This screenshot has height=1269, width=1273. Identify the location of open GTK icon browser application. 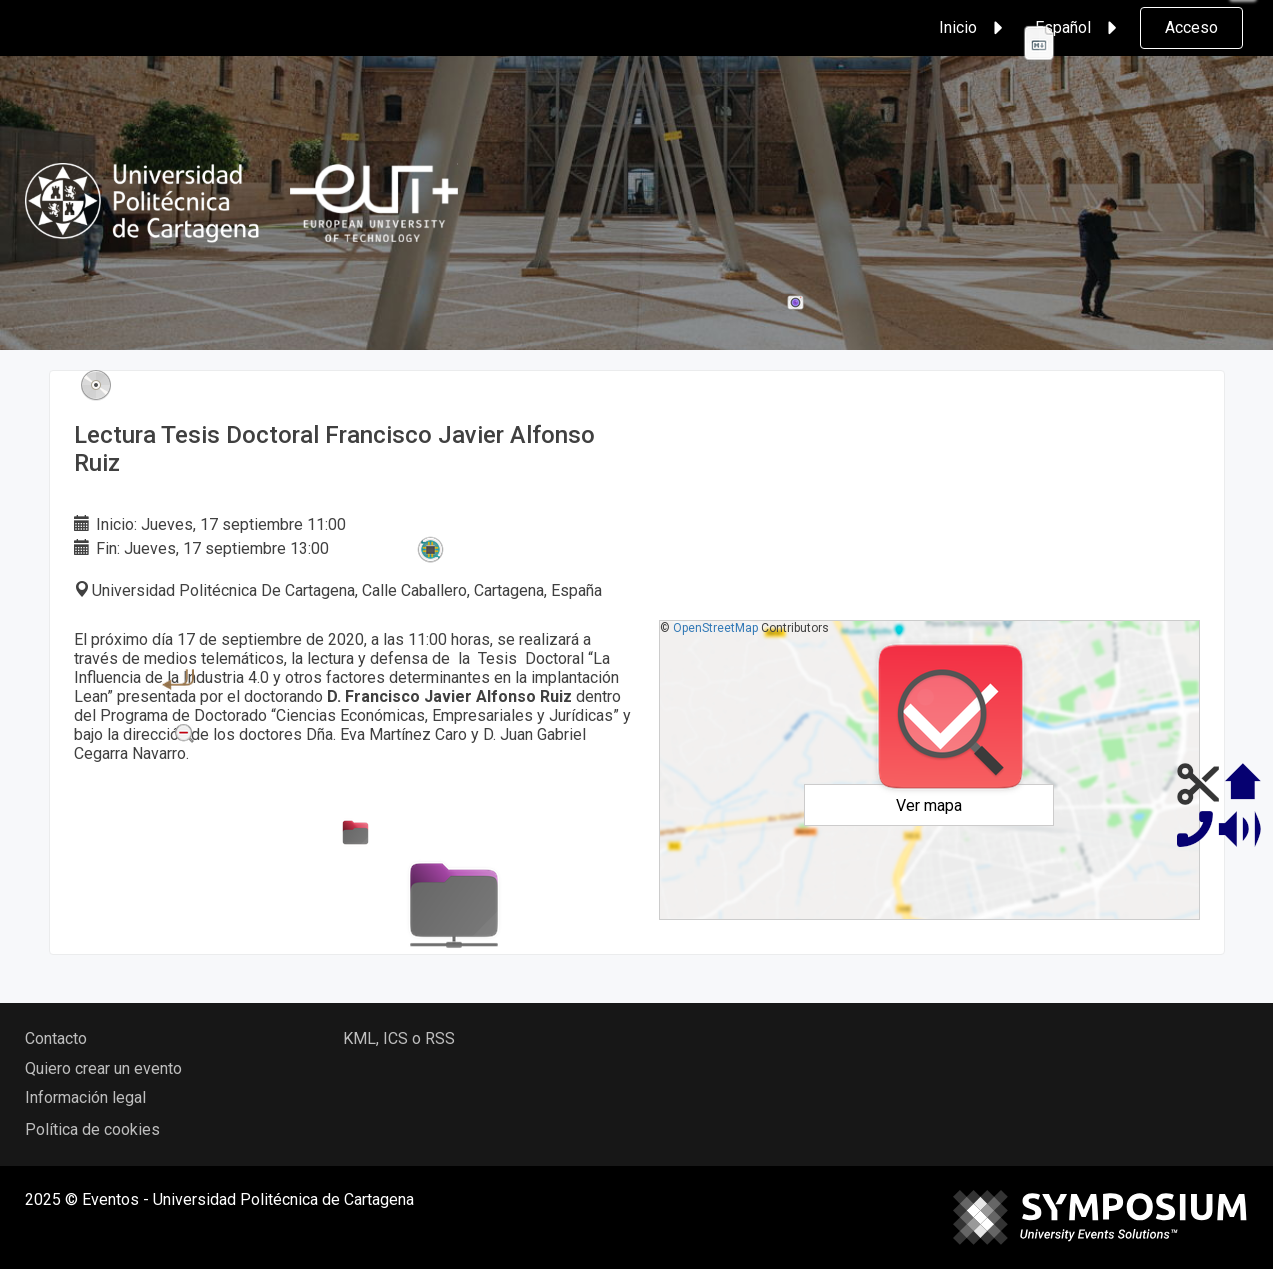
(1219, 805).